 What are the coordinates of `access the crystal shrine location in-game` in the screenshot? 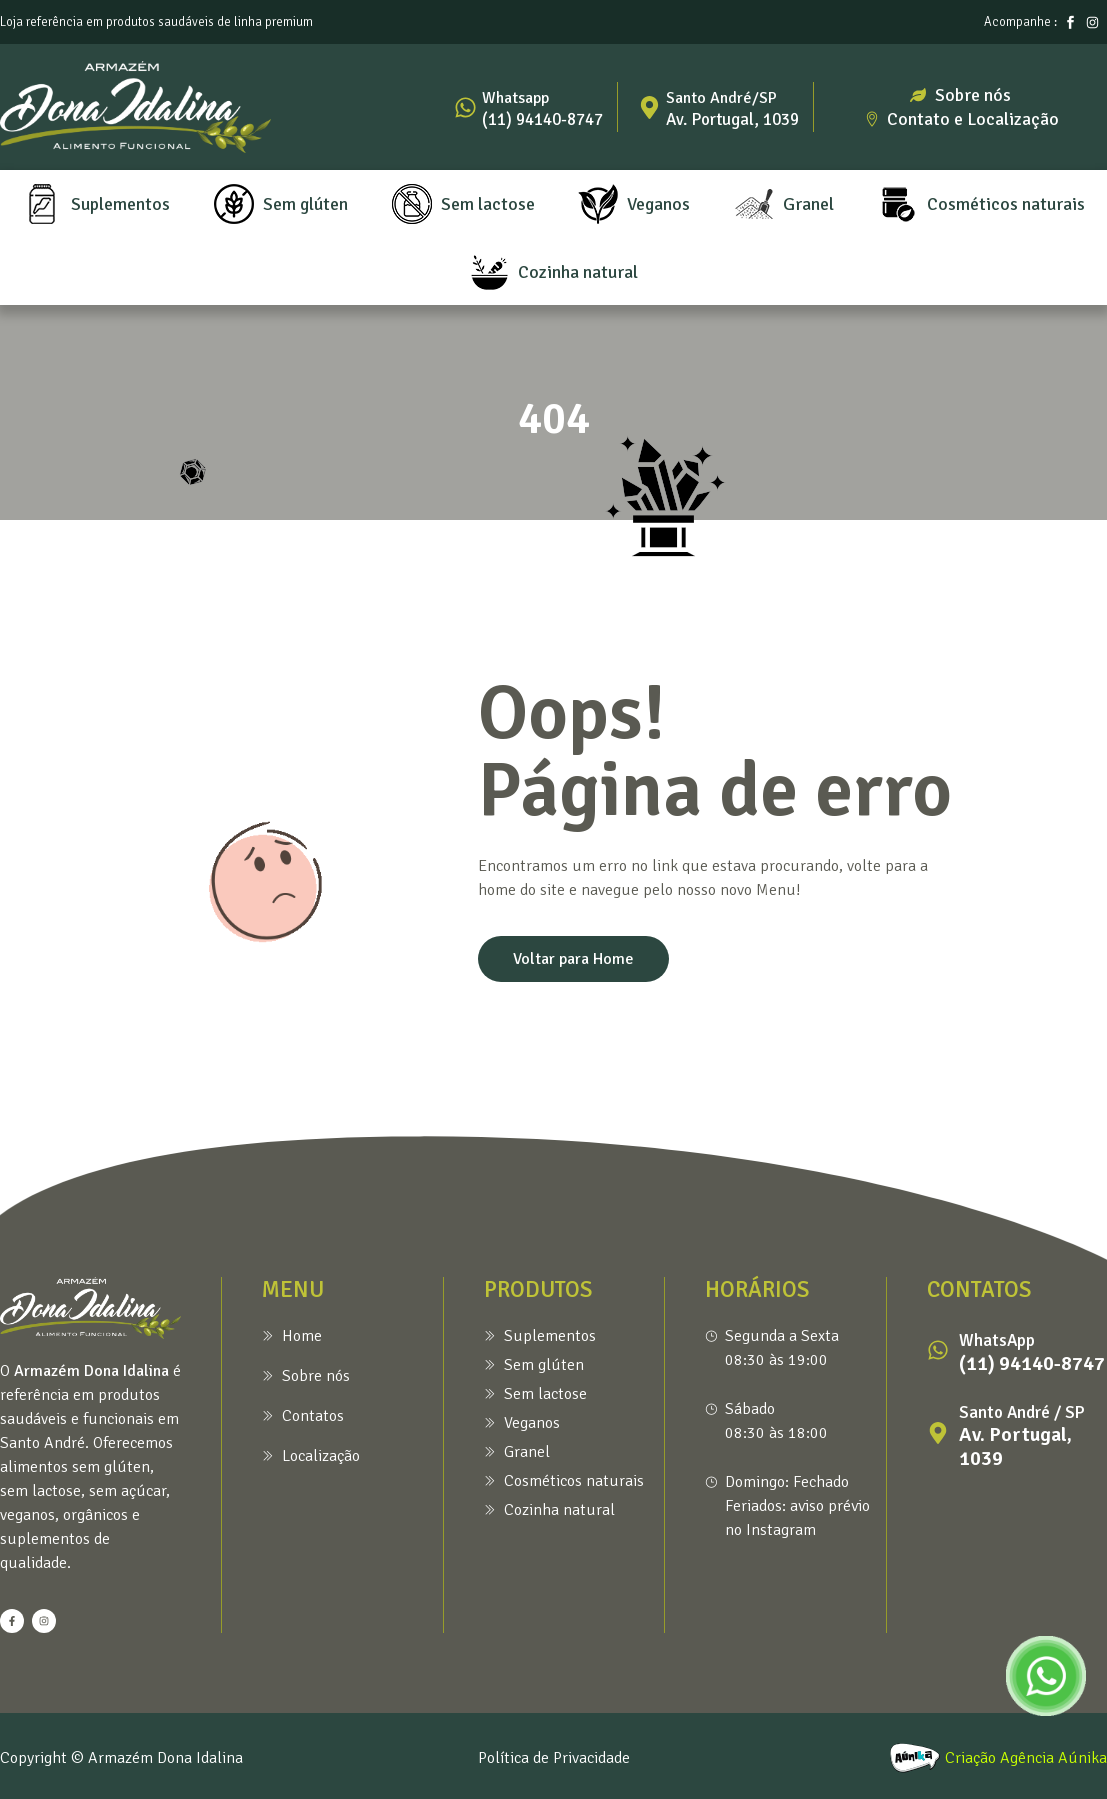 It's located at (663, 496).